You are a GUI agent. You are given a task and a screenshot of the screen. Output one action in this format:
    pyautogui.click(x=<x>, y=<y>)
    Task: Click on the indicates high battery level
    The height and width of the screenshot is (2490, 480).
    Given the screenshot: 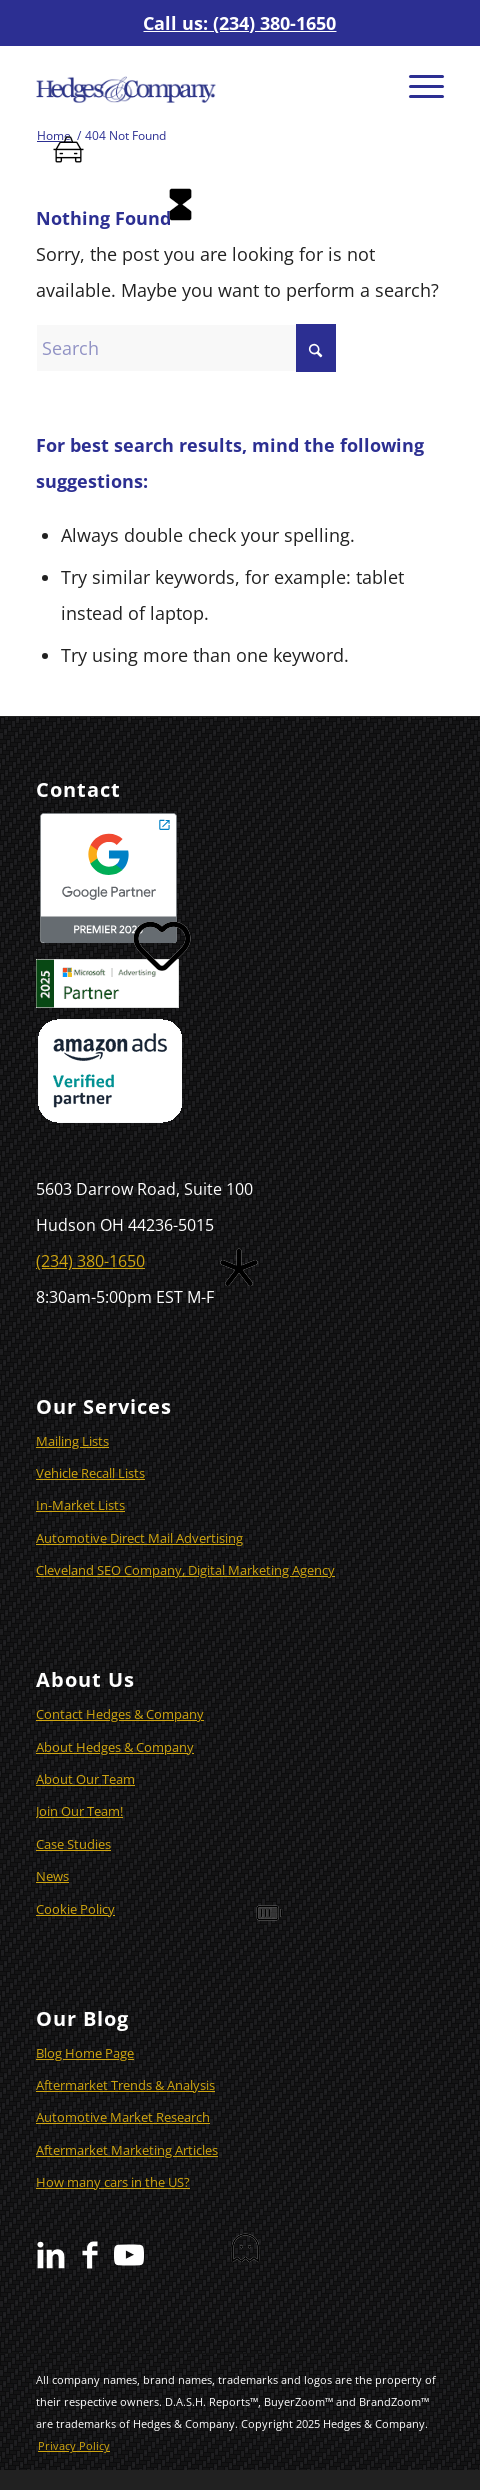 What is the action you would take?
    pyautogui.click(x=269, y=1913)
    